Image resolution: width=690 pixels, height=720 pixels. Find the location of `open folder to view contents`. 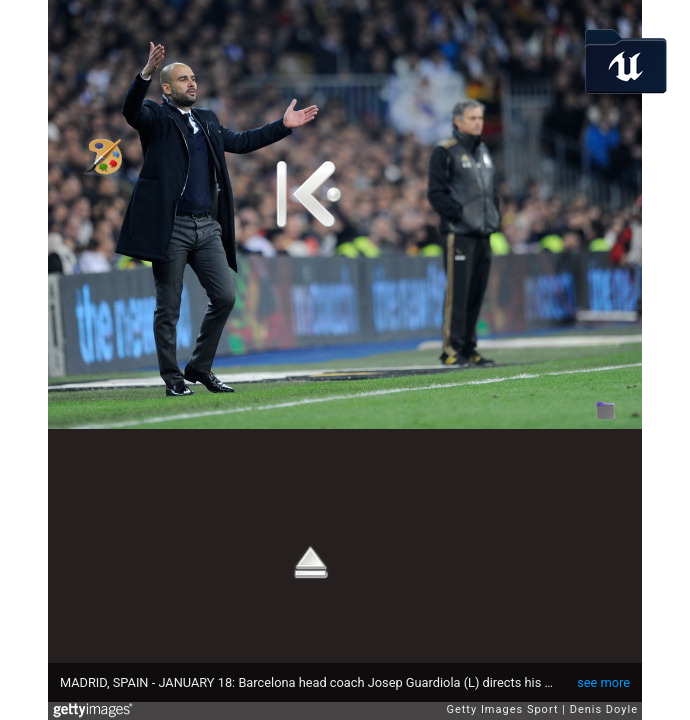

open folder to view contents is located at coordinates (605, 410).